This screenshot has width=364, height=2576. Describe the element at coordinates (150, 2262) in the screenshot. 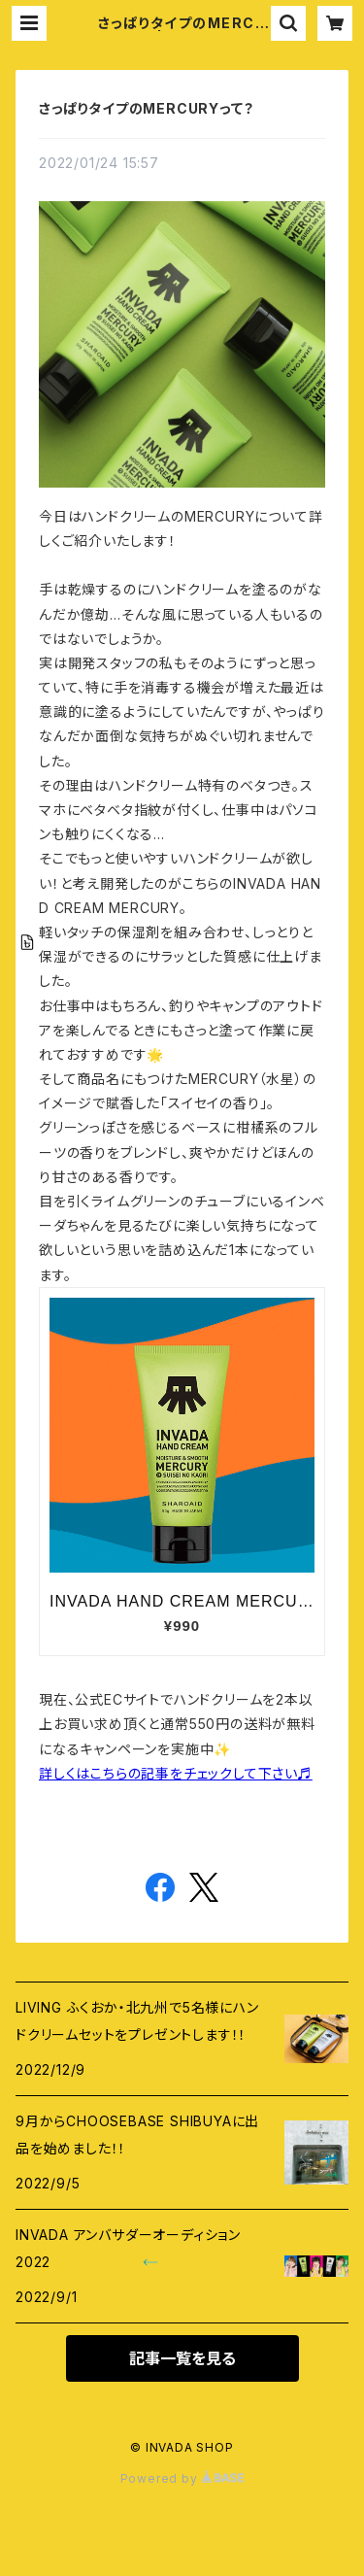

I see `go back to the previous screen` at that location.